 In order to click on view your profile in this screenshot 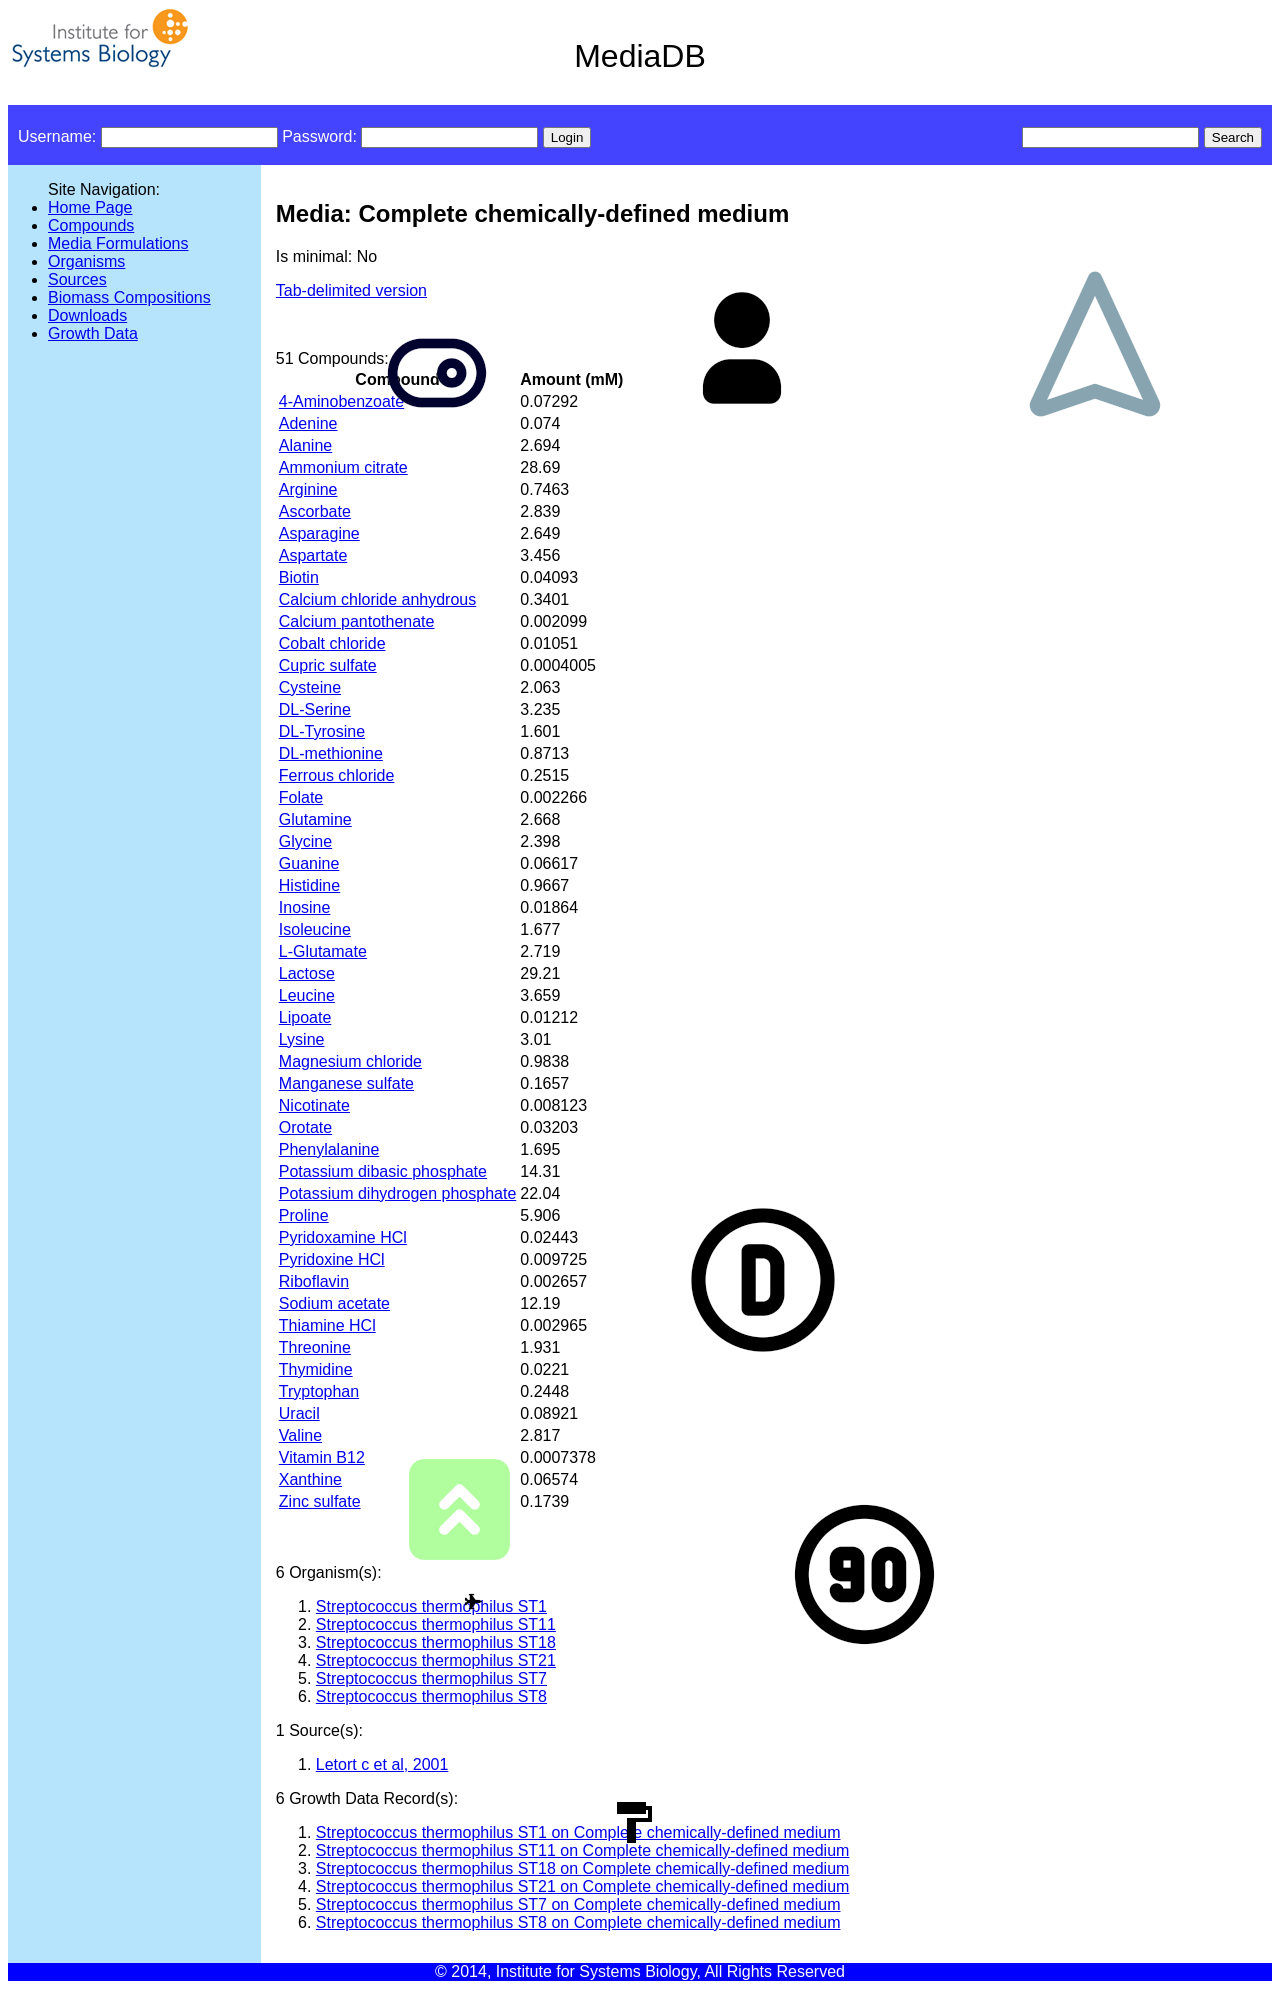, I will do `click(742, 348)`.